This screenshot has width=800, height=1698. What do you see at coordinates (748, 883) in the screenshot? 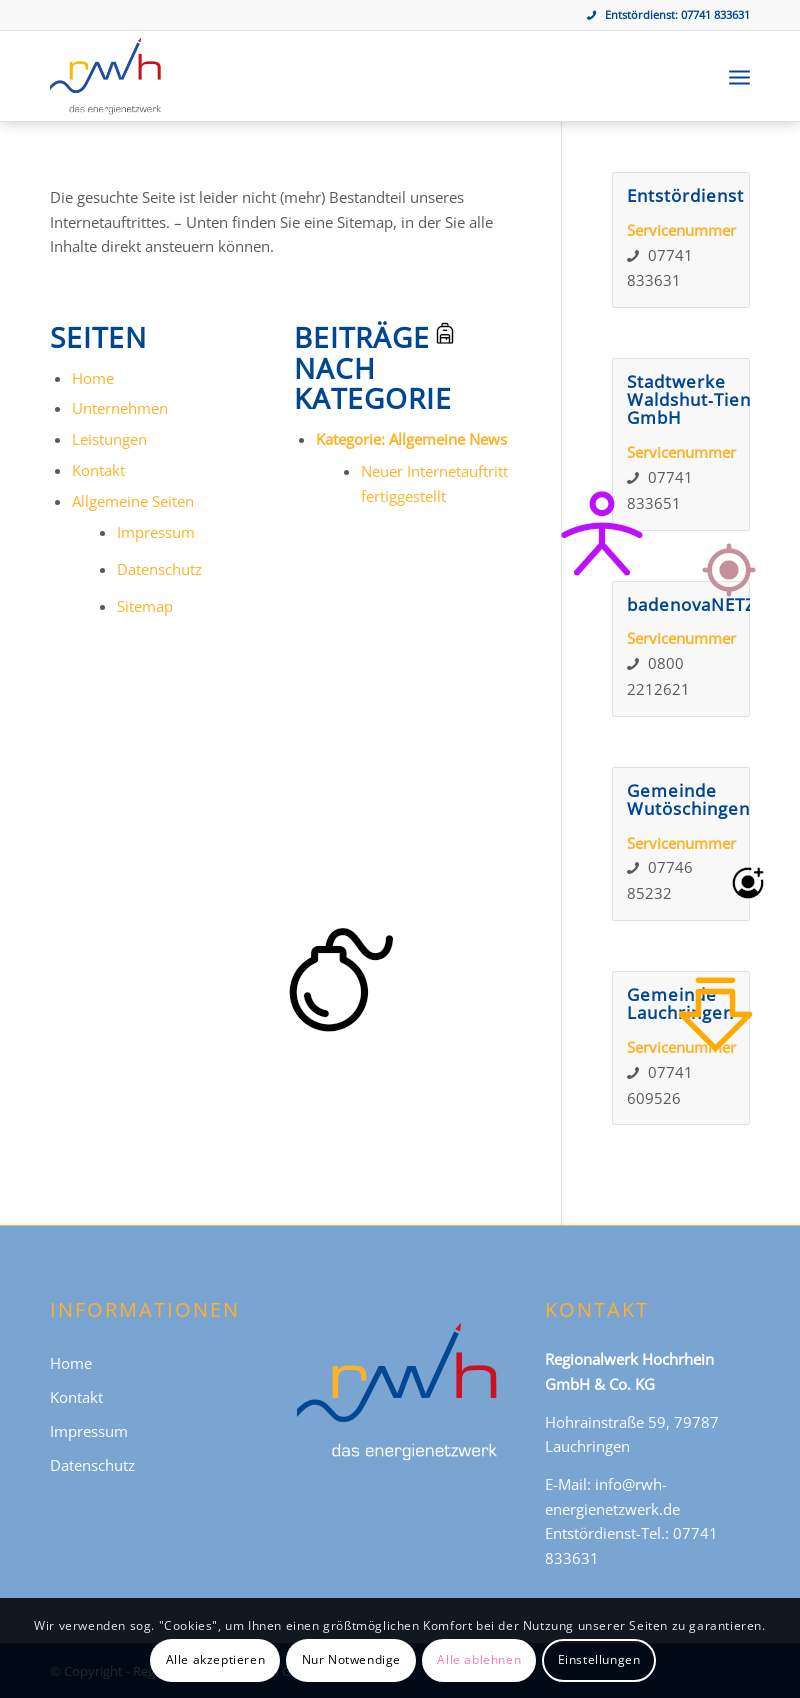
I see `add a new user or contact` at bounding box center [748, 883].